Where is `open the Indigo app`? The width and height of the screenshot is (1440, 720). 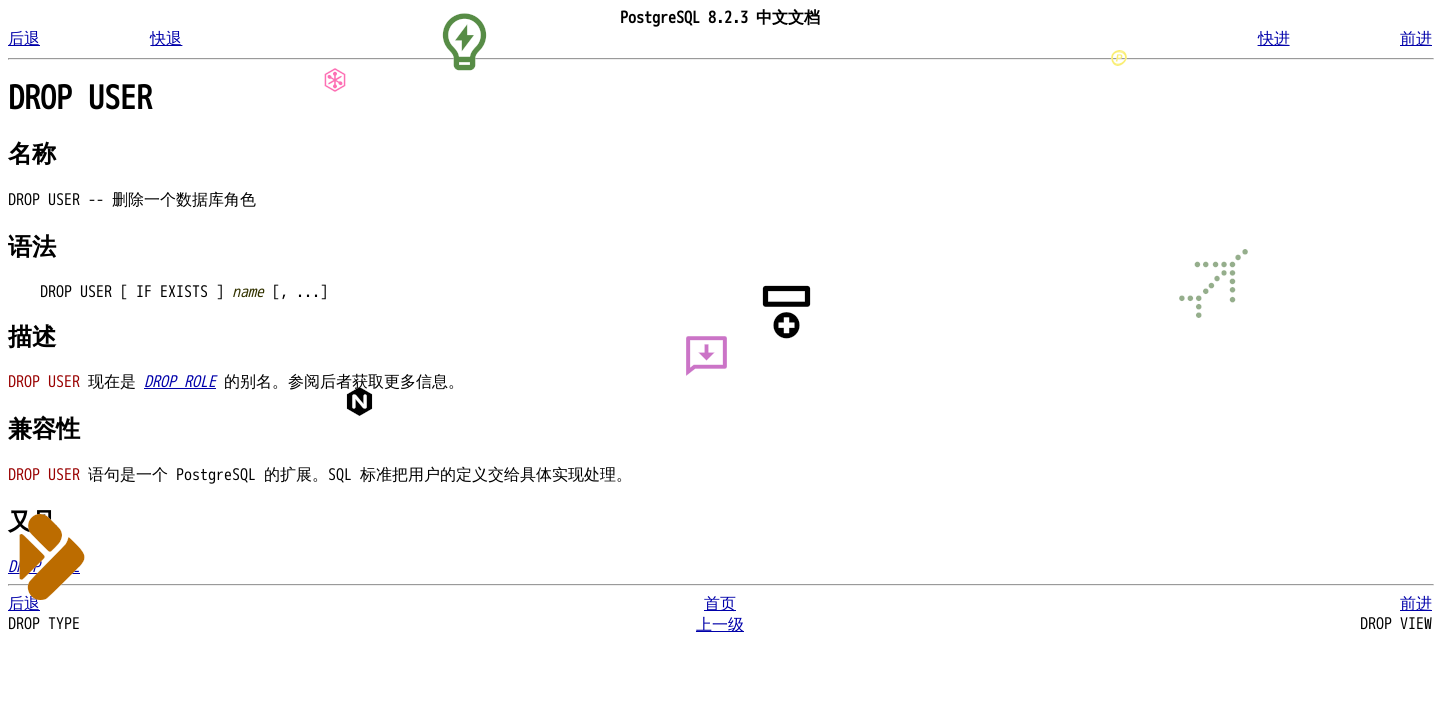
open the Indigo app is located at coordinates (1213, 283).